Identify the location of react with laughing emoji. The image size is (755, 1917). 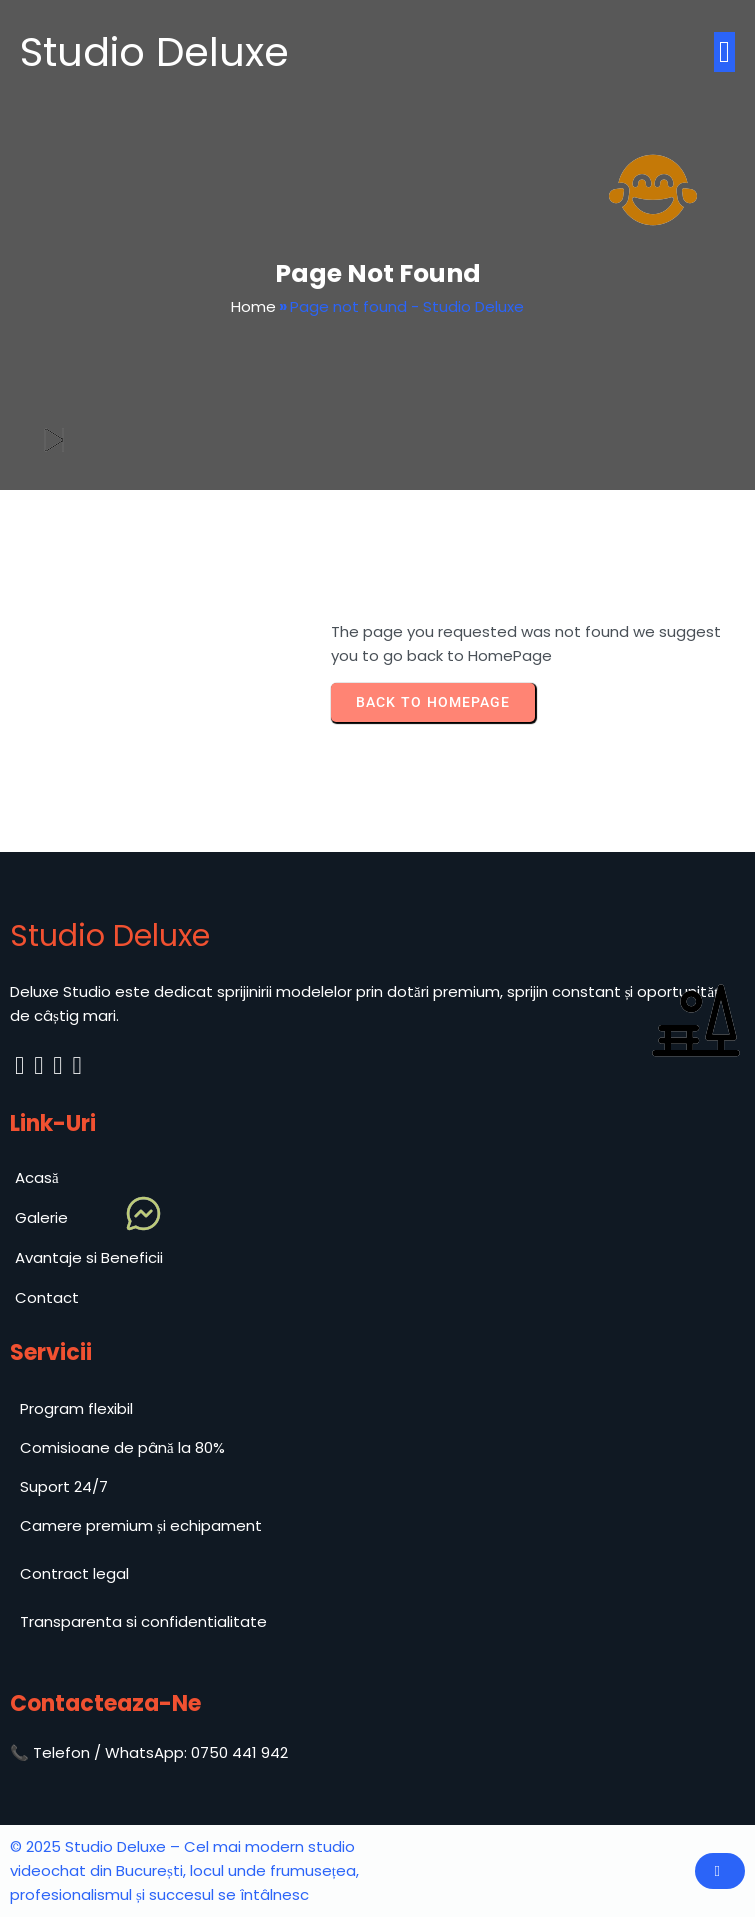
(653, 190).